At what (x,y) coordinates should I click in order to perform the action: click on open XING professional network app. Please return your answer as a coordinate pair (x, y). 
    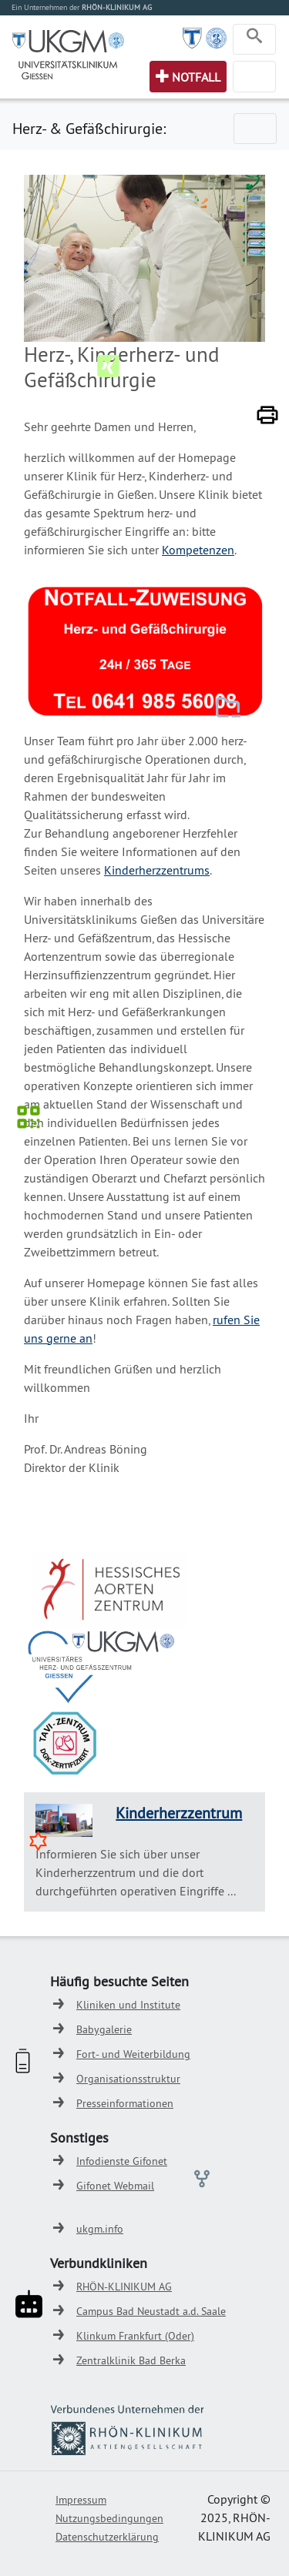
    Looking at the image, I should click on (108, 366).